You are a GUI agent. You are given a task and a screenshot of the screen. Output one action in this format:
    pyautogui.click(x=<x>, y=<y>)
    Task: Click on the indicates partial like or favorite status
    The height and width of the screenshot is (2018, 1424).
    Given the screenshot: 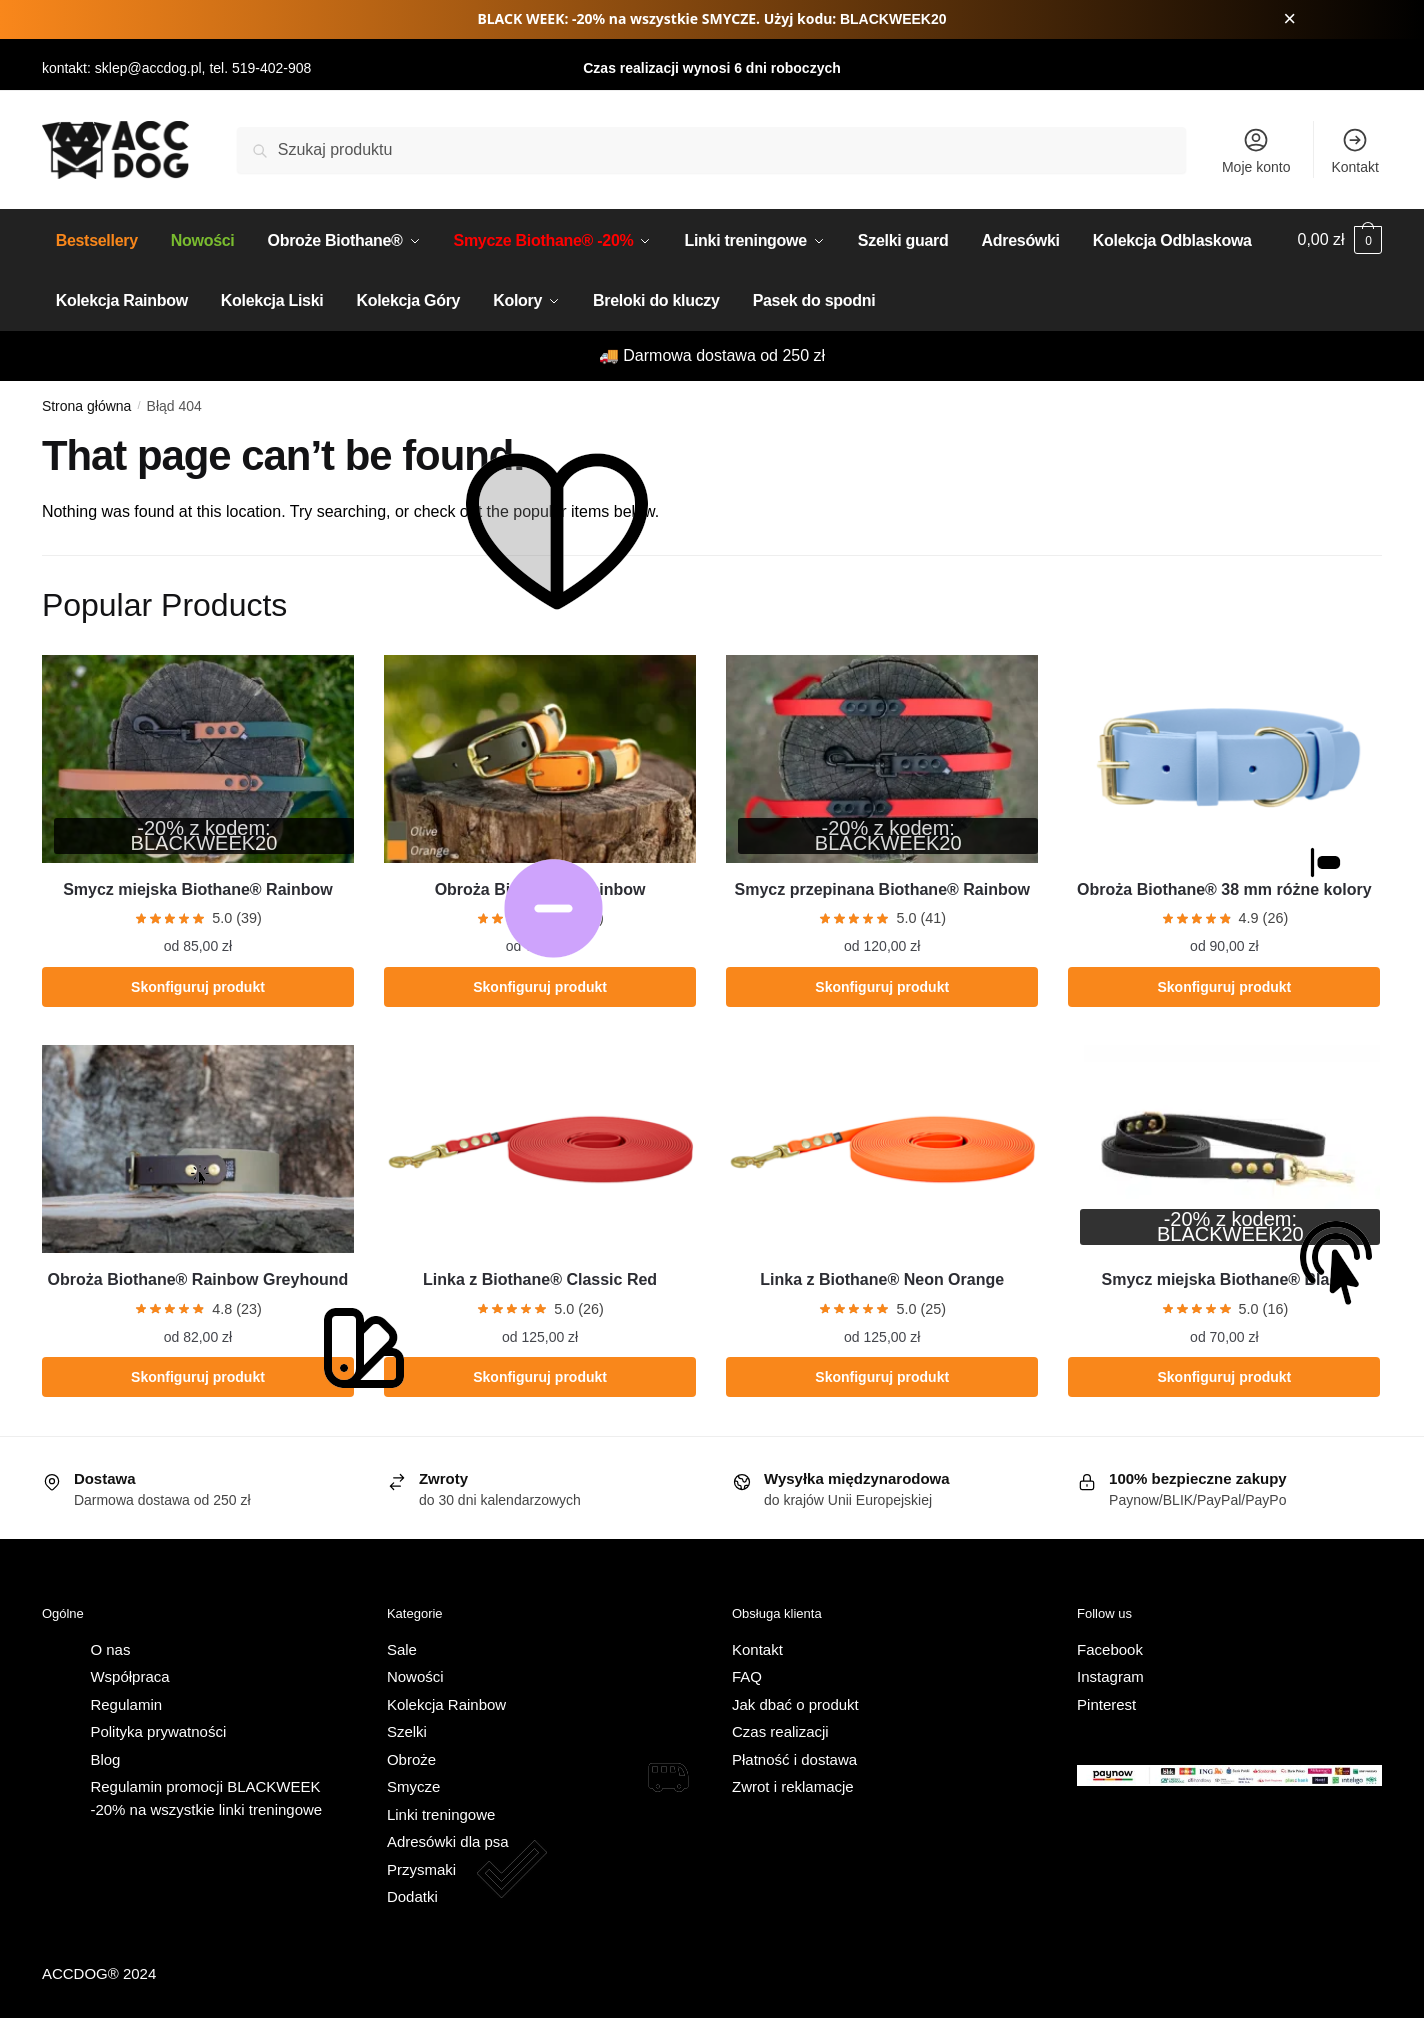 What is the action you would take?
    pyautogui.click(x=557, y=525)
    